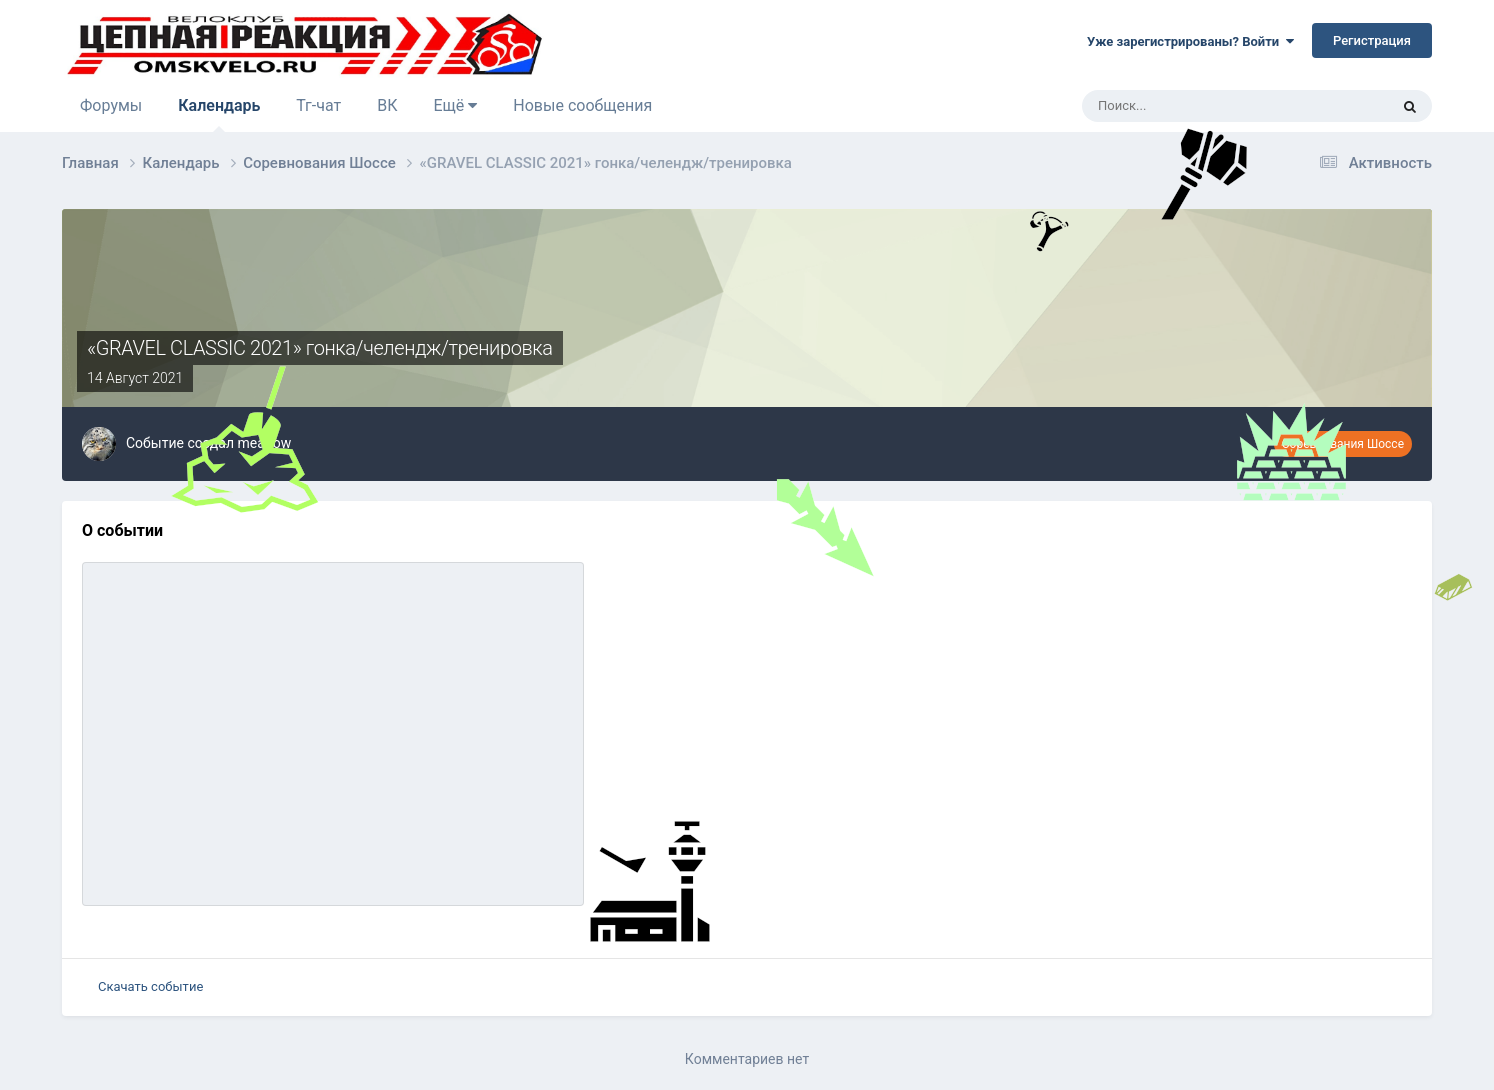  I want to click on access airport or flight management features, so click(650, 882).